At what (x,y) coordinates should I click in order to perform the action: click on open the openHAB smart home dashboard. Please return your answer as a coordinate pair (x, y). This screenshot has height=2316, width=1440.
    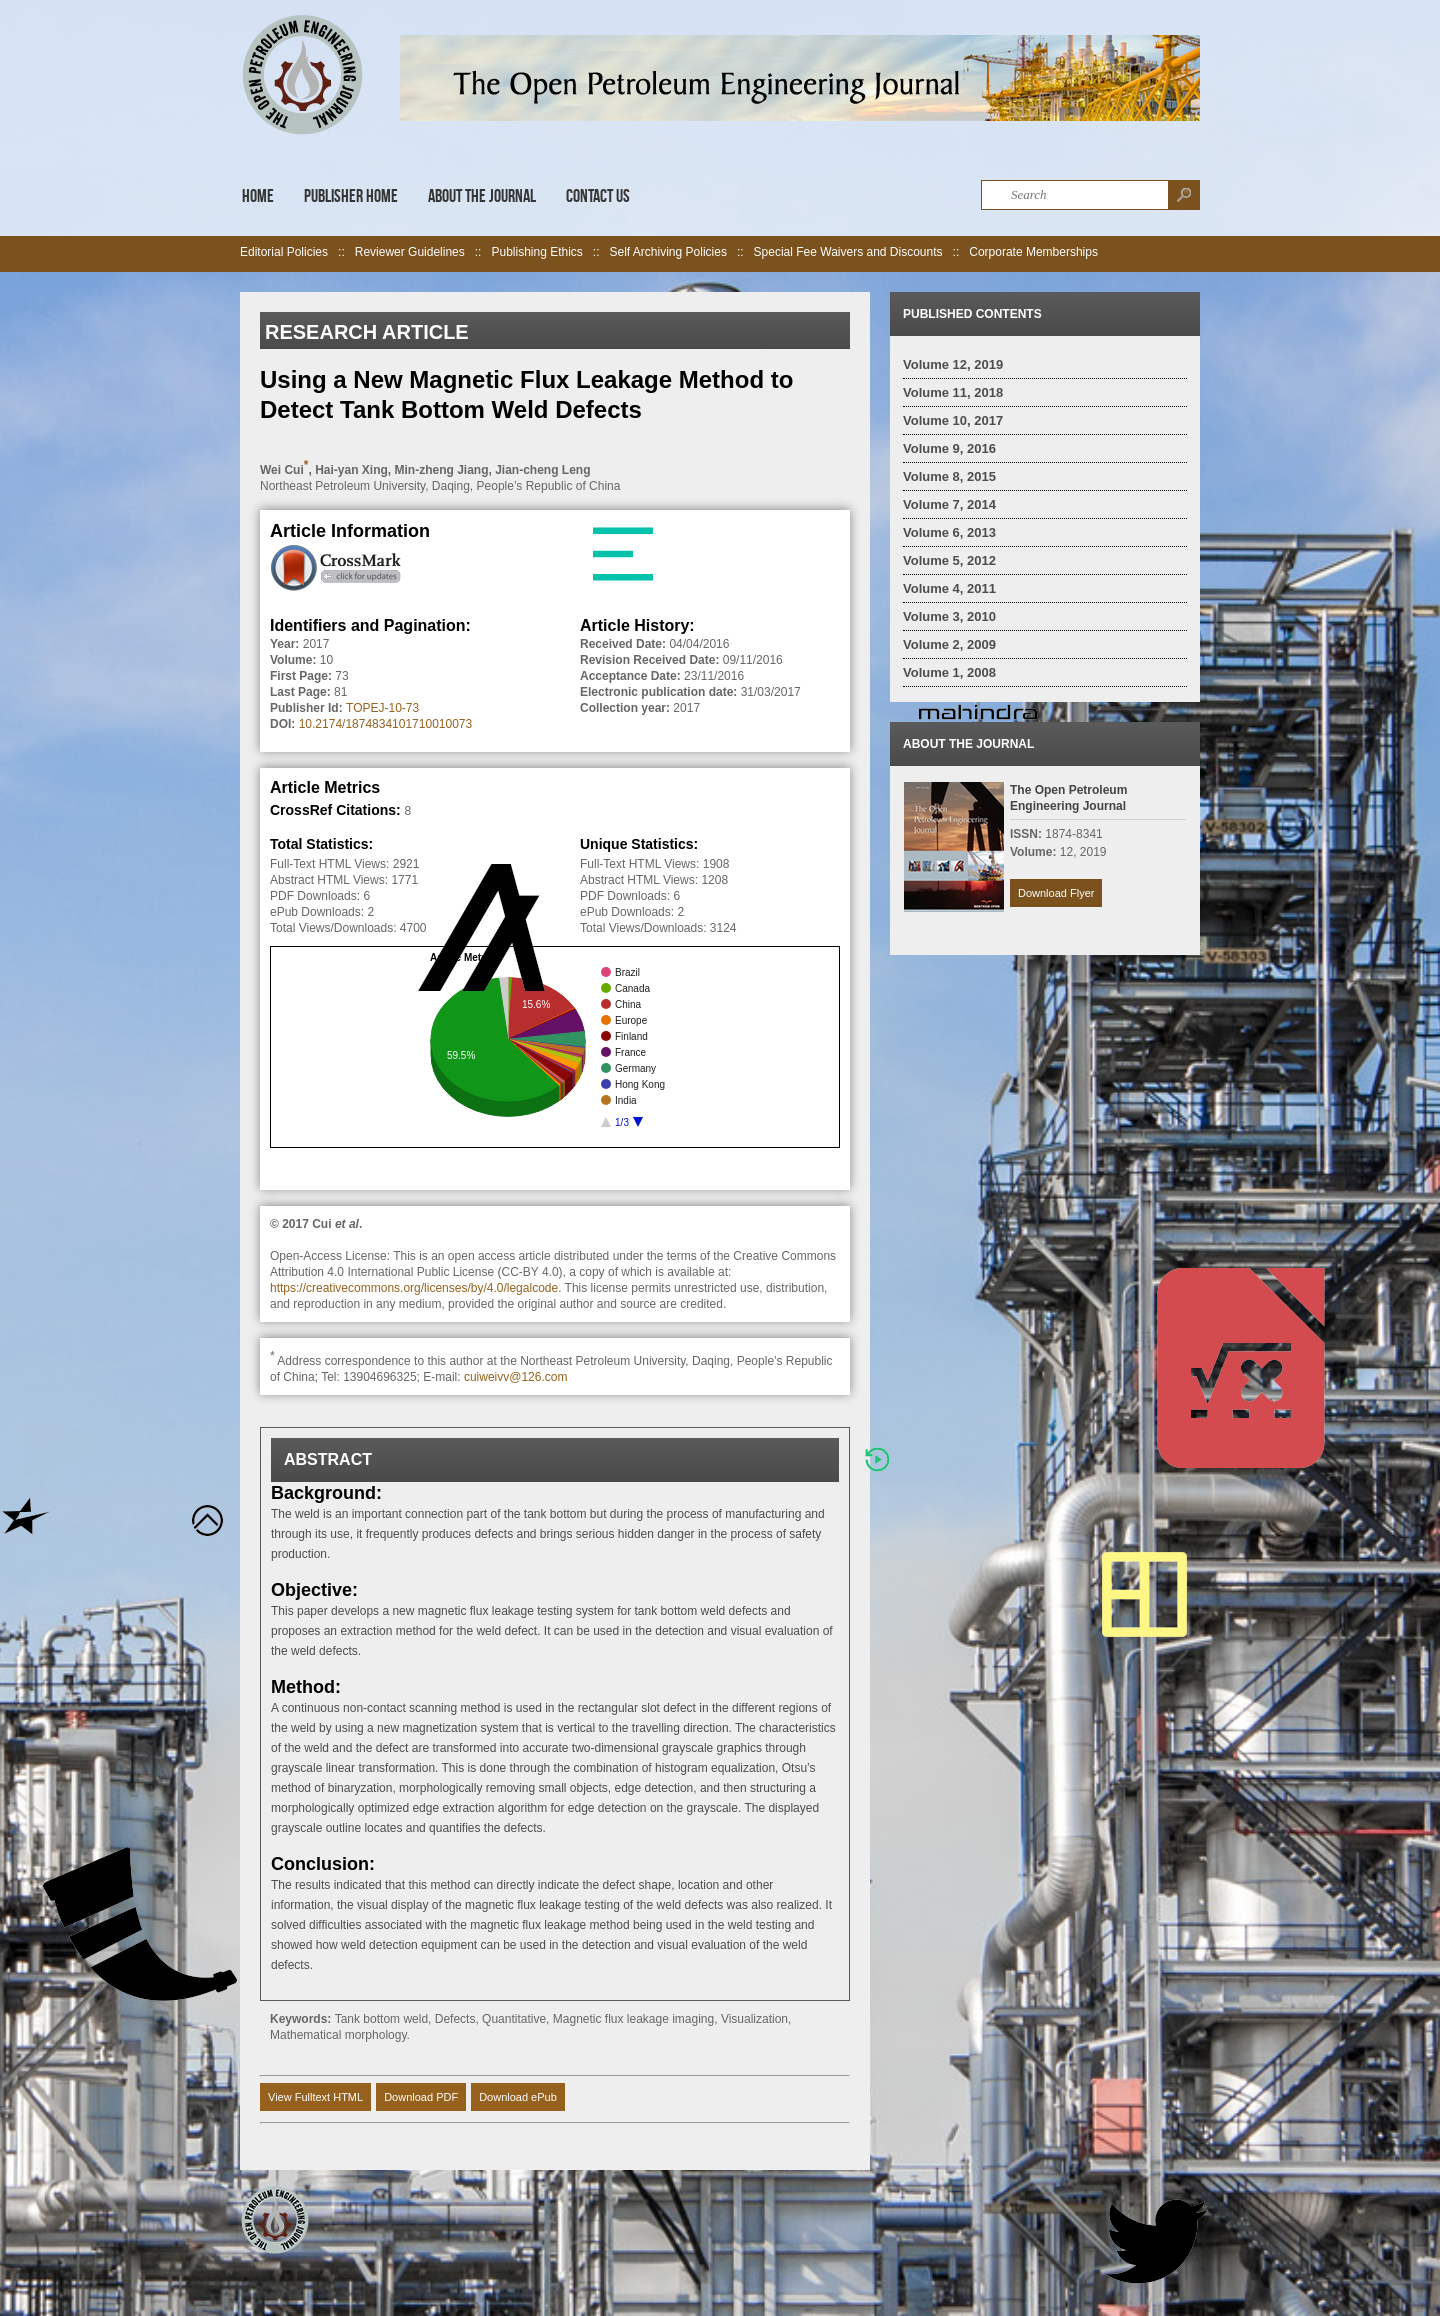
    Looking at the image, I should click on (207, 1520).